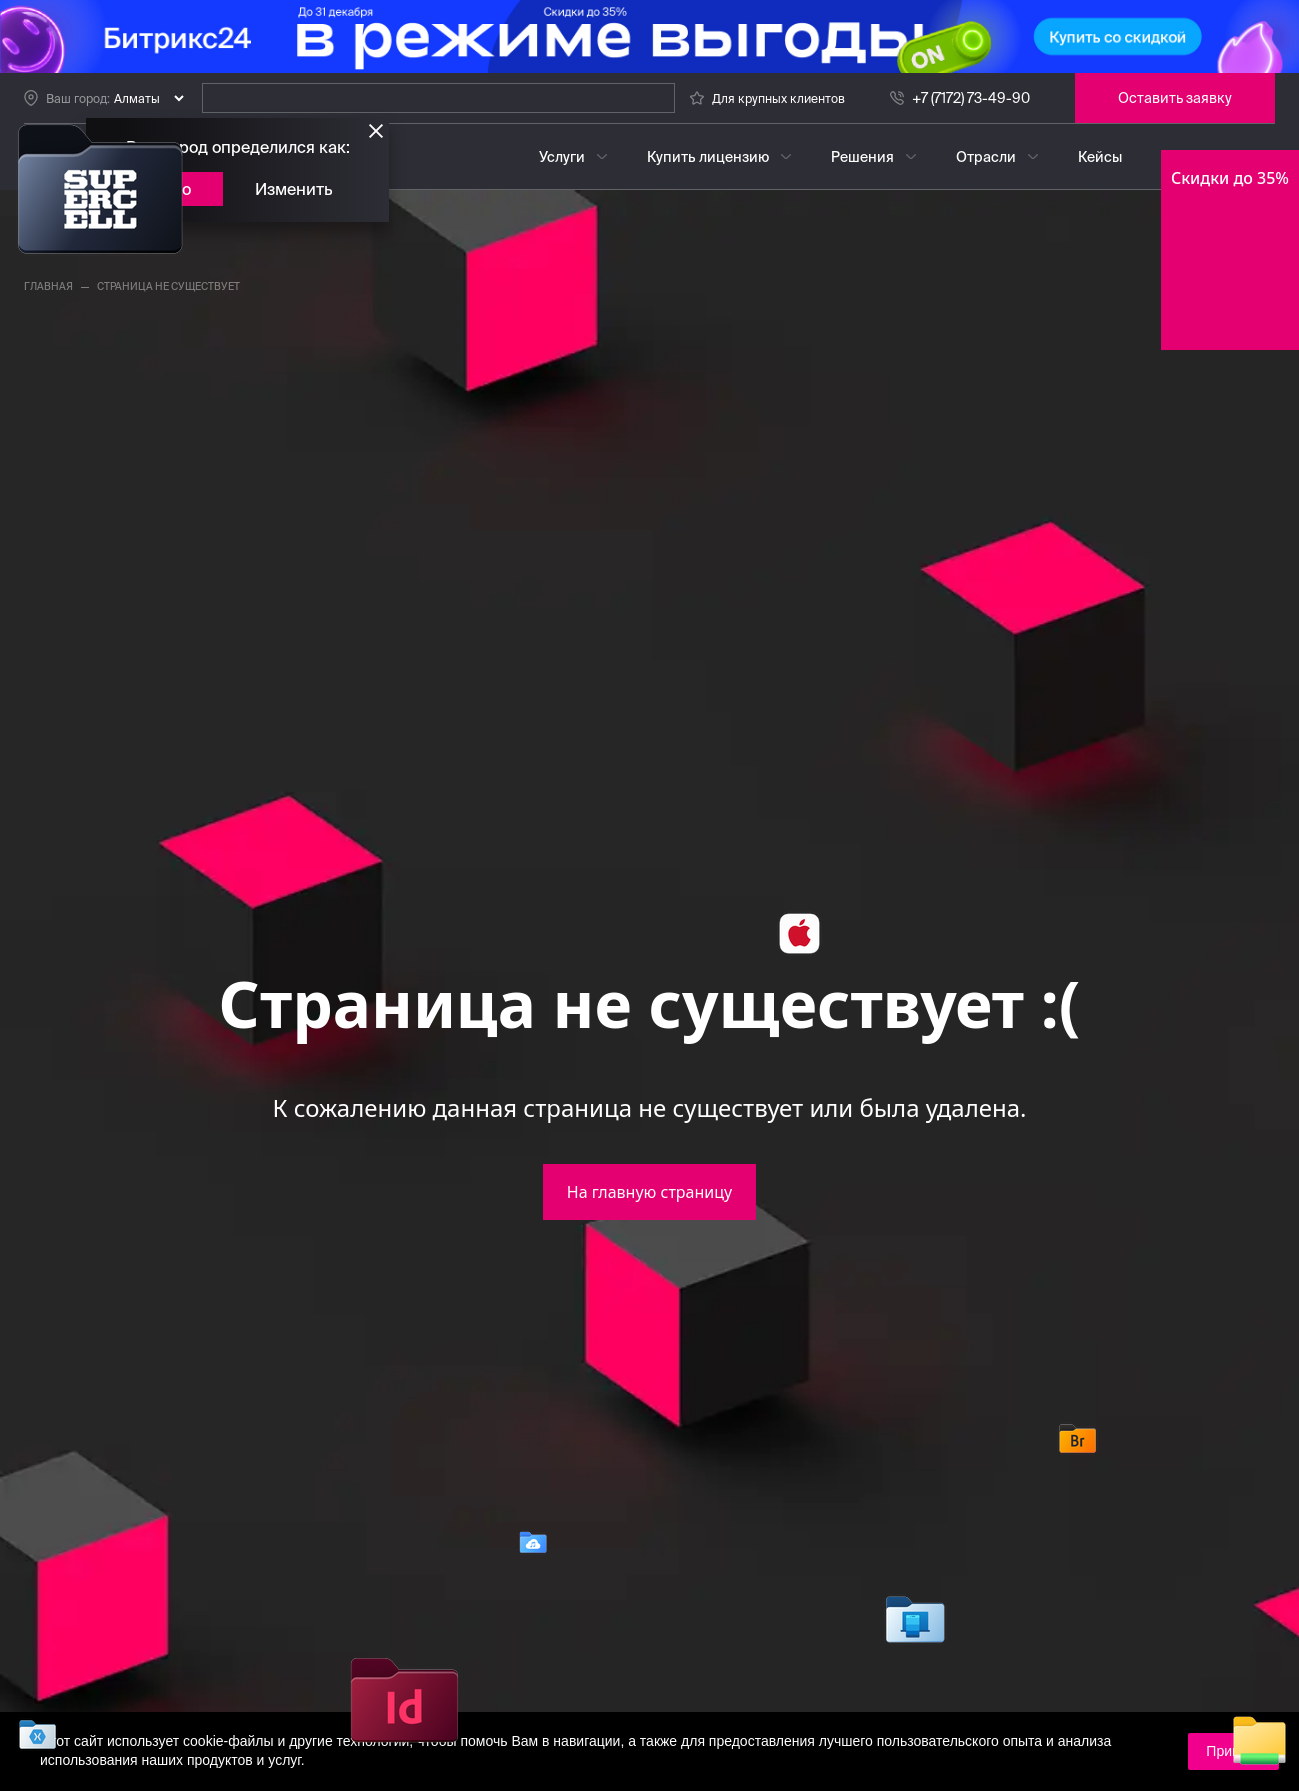 The width and height of the screenshot is (1299, 1791). What do you see at coordinates (404, 1703) in the screenshot?
I see `folder containing Adobe InDesign project files` at bounding box center [404, 1703].